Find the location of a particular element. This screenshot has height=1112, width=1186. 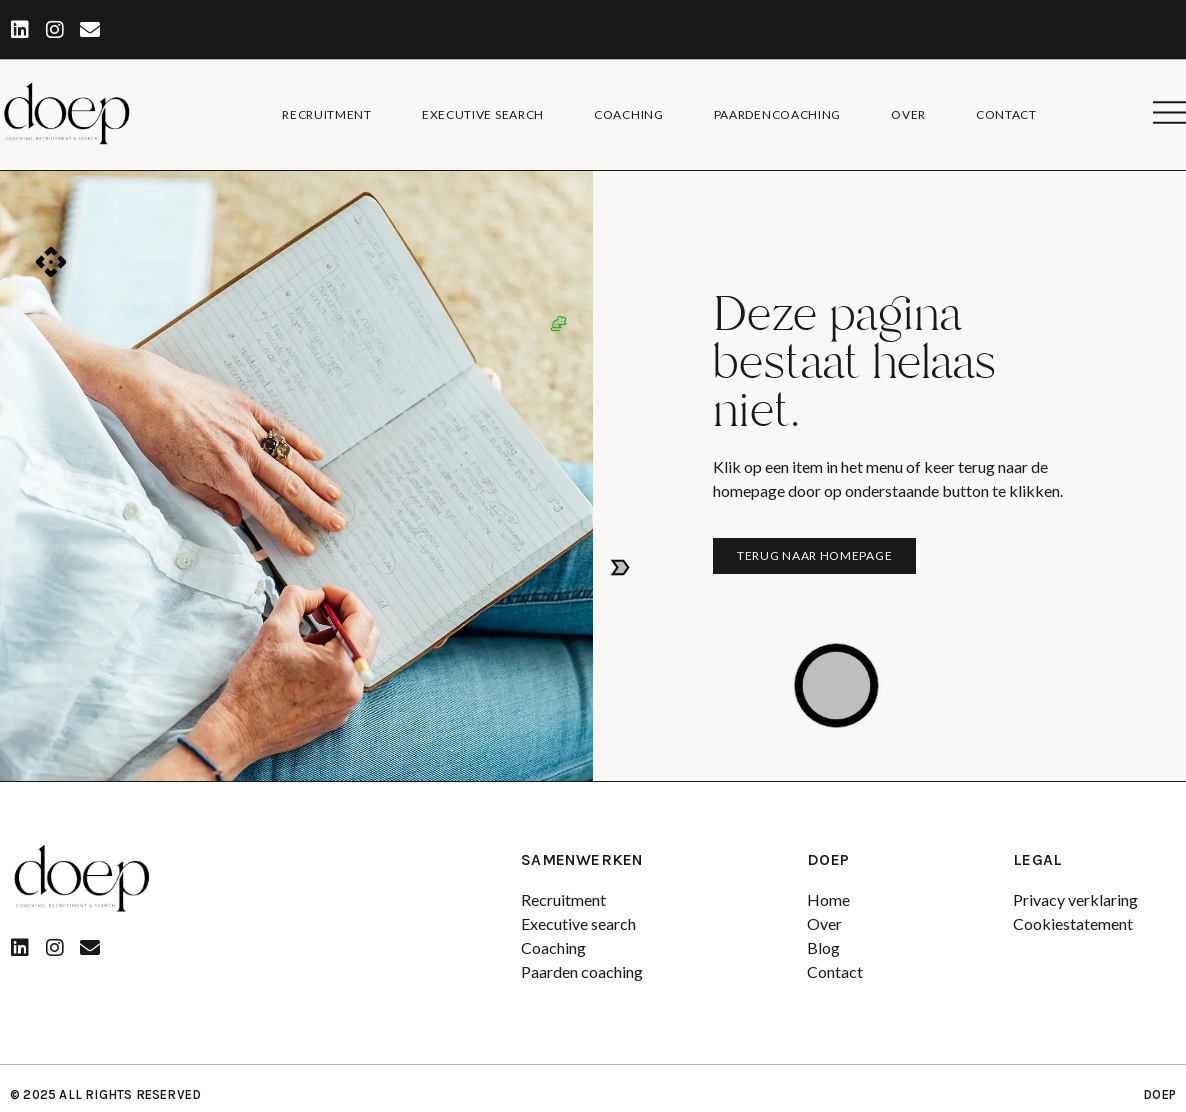

camera lens or photography mode is located at coordinates (836, 685).